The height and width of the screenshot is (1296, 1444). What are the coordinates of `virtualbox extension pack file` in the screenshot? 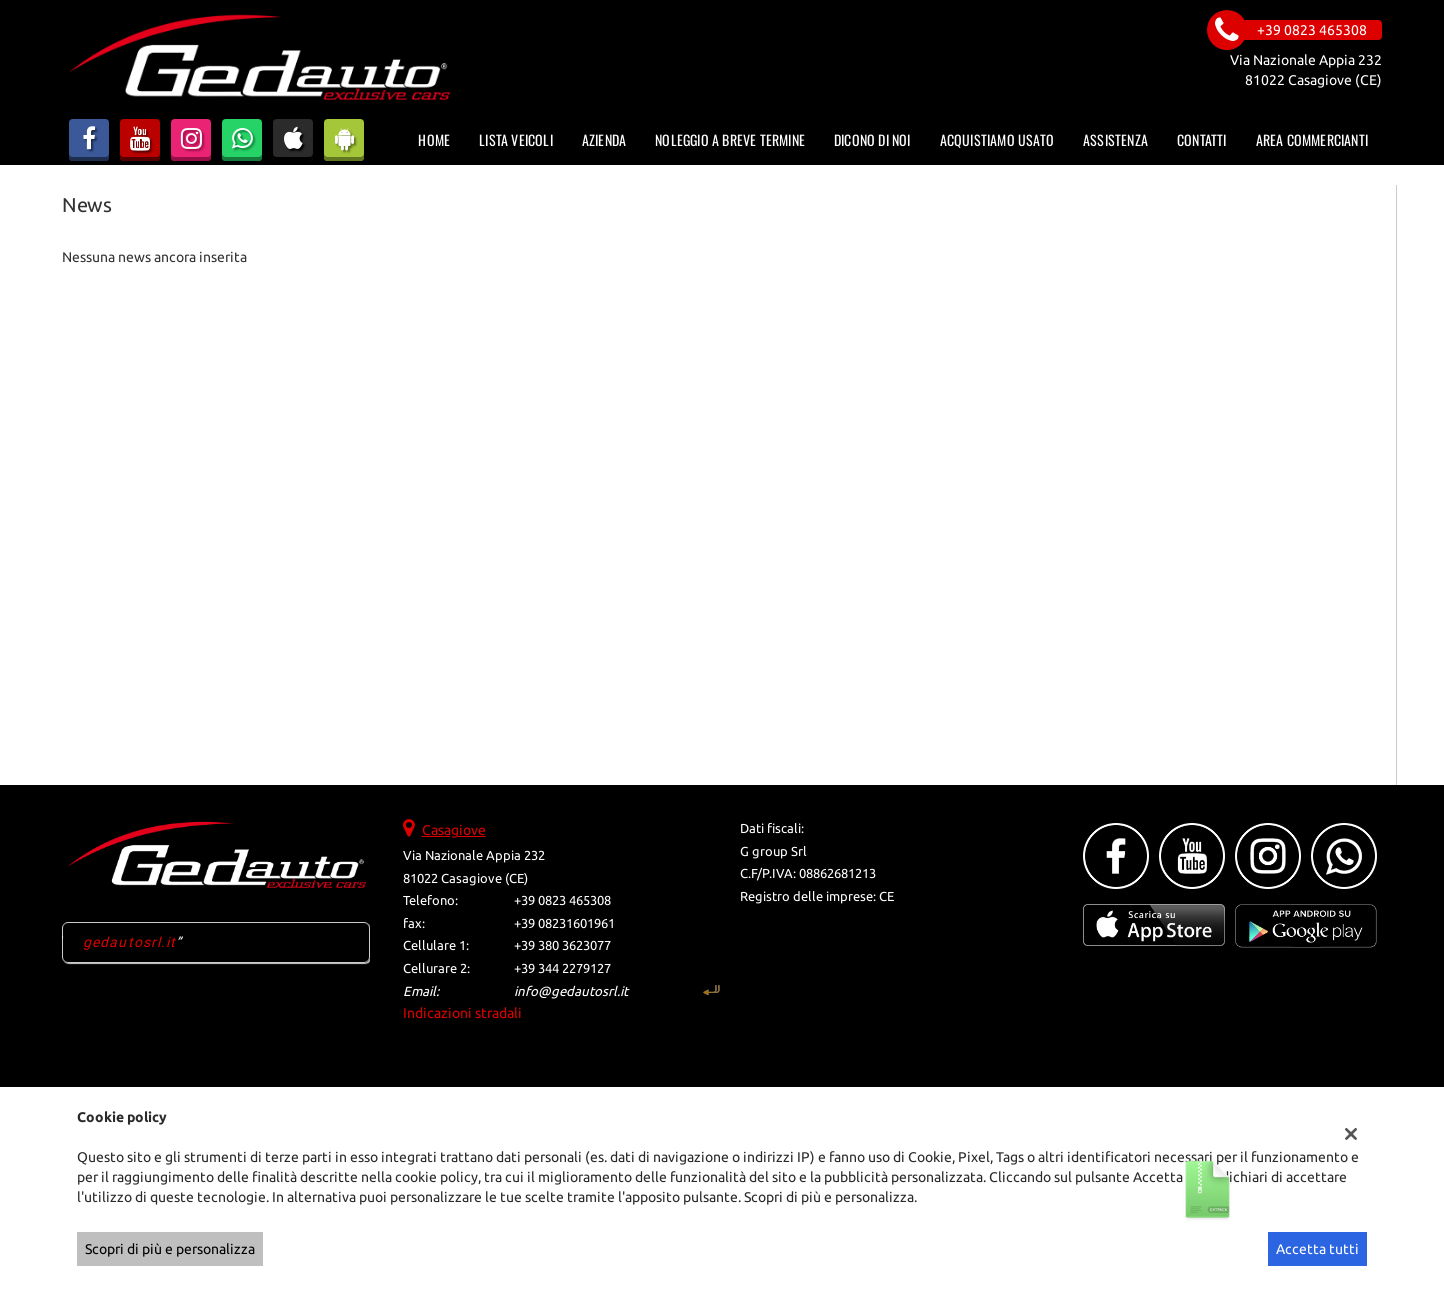 It's located at (1207, 1190).